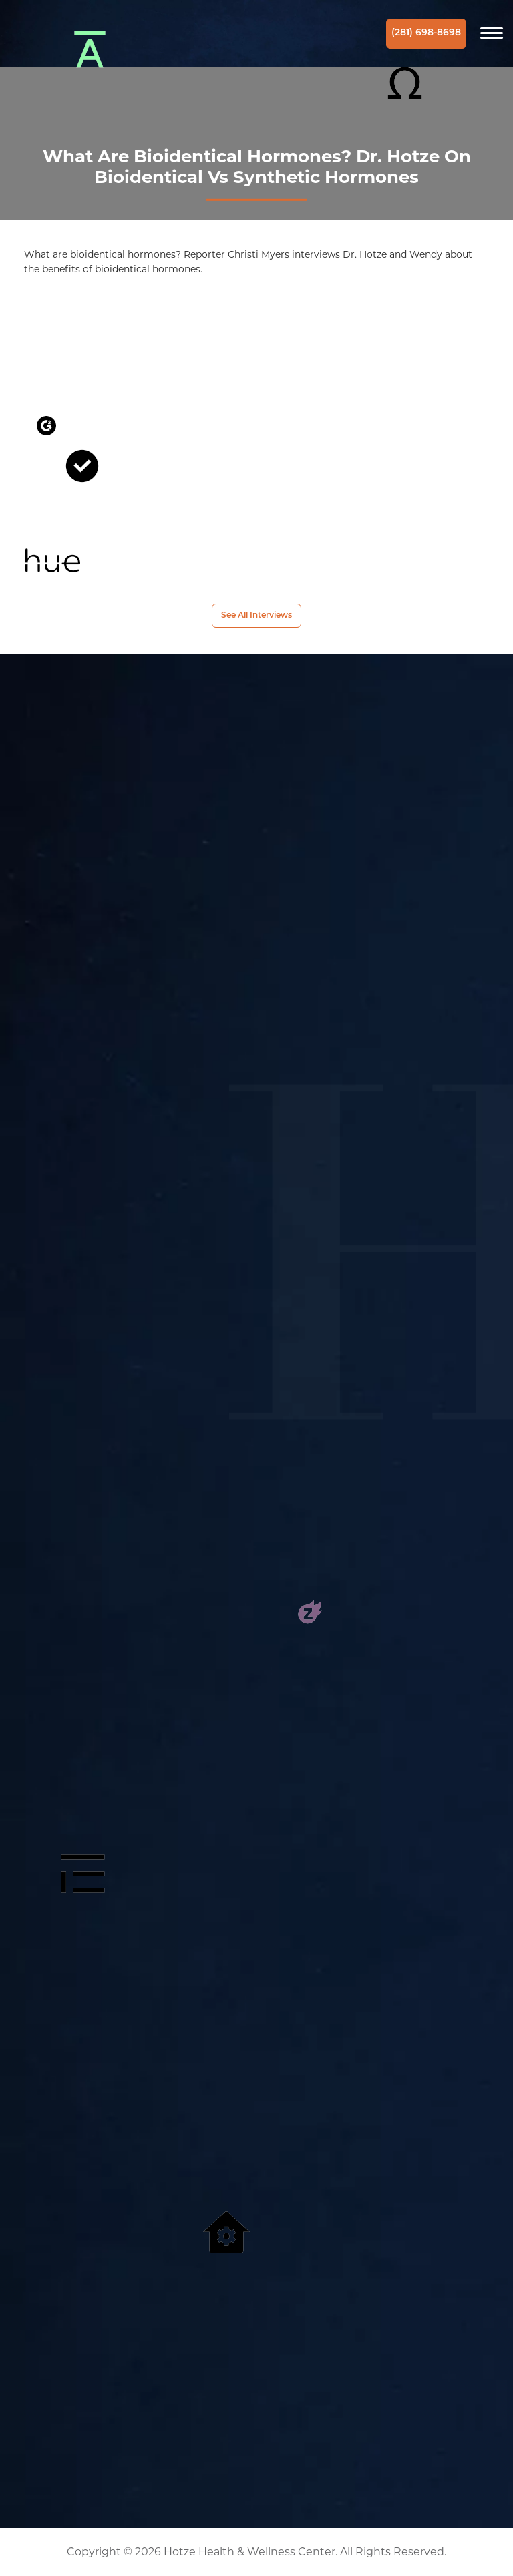 This screenshot has width=513, height=2576. Describe the element at coordinates (82, 466) in the screenshot. I see `indicates a completed or successful action` at that location.